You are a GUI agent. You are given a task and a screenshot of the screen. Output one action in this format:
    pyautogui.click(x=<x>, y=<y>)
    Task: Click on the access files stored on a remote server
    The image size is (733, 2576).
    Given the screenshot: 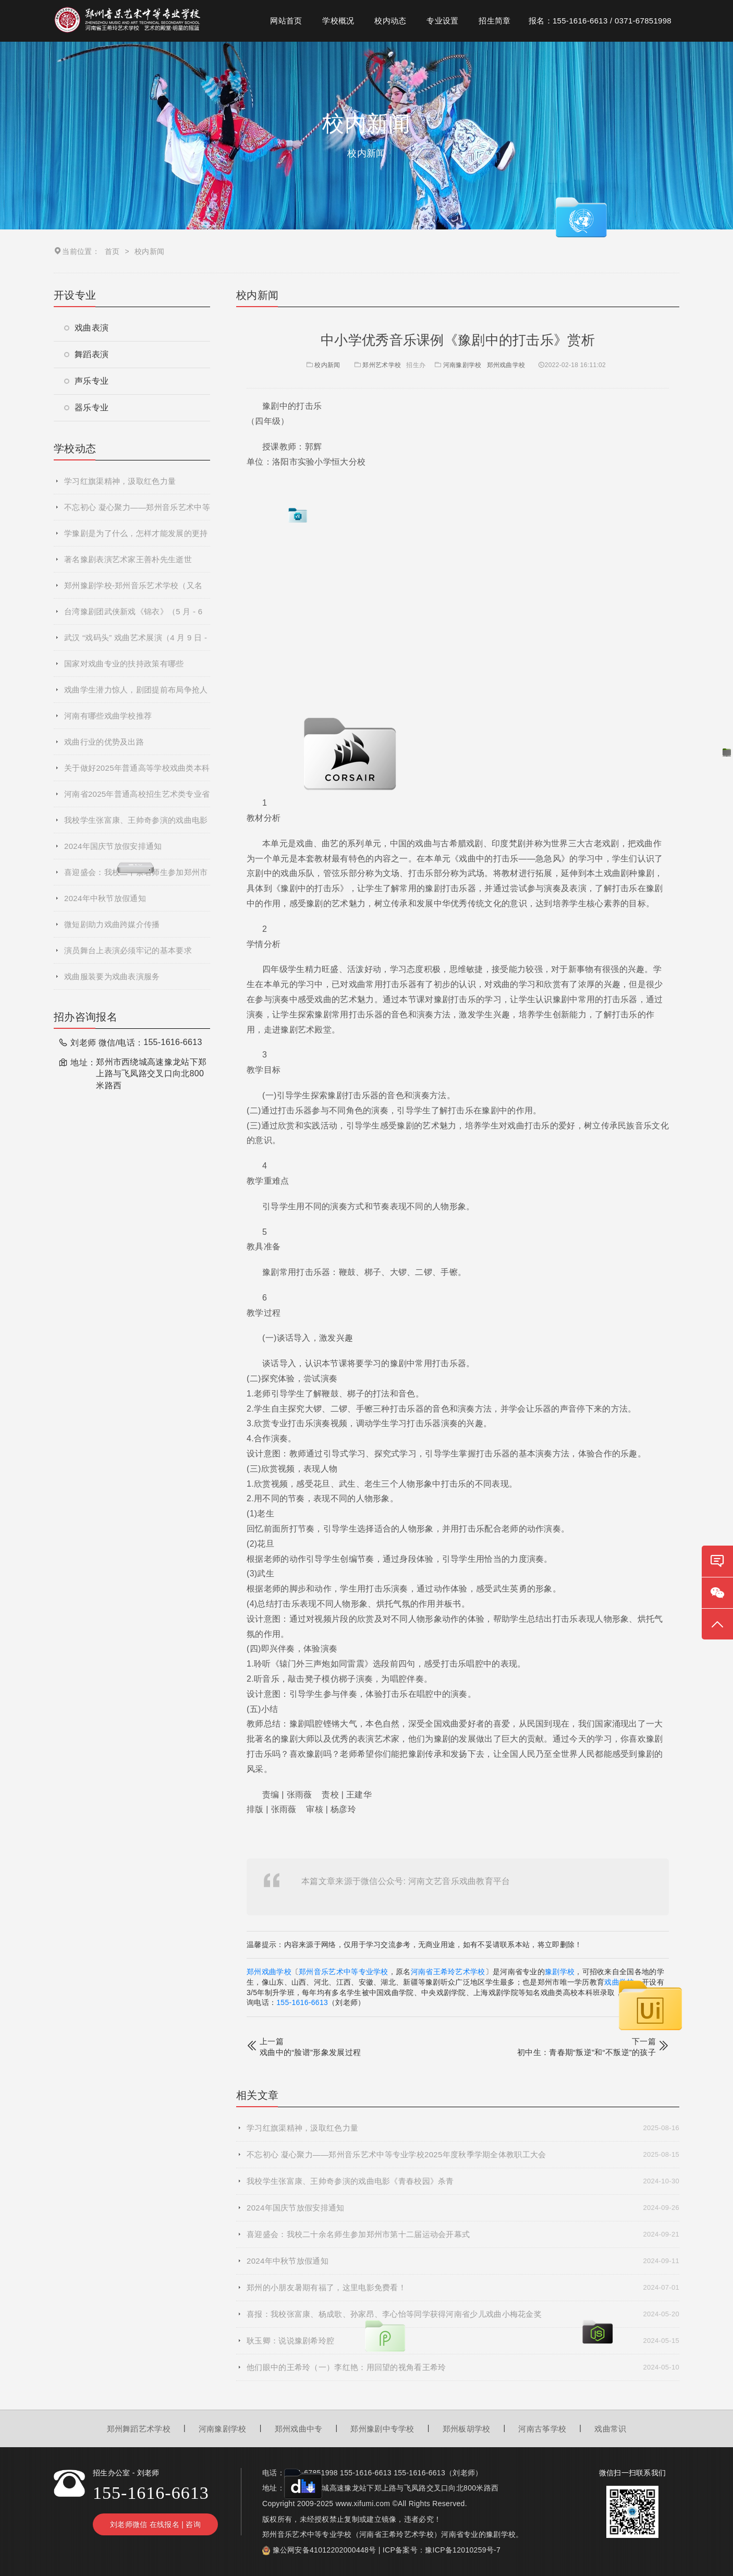 What is the action you would take?
    pyautogui.click(x=727, y=752)
    